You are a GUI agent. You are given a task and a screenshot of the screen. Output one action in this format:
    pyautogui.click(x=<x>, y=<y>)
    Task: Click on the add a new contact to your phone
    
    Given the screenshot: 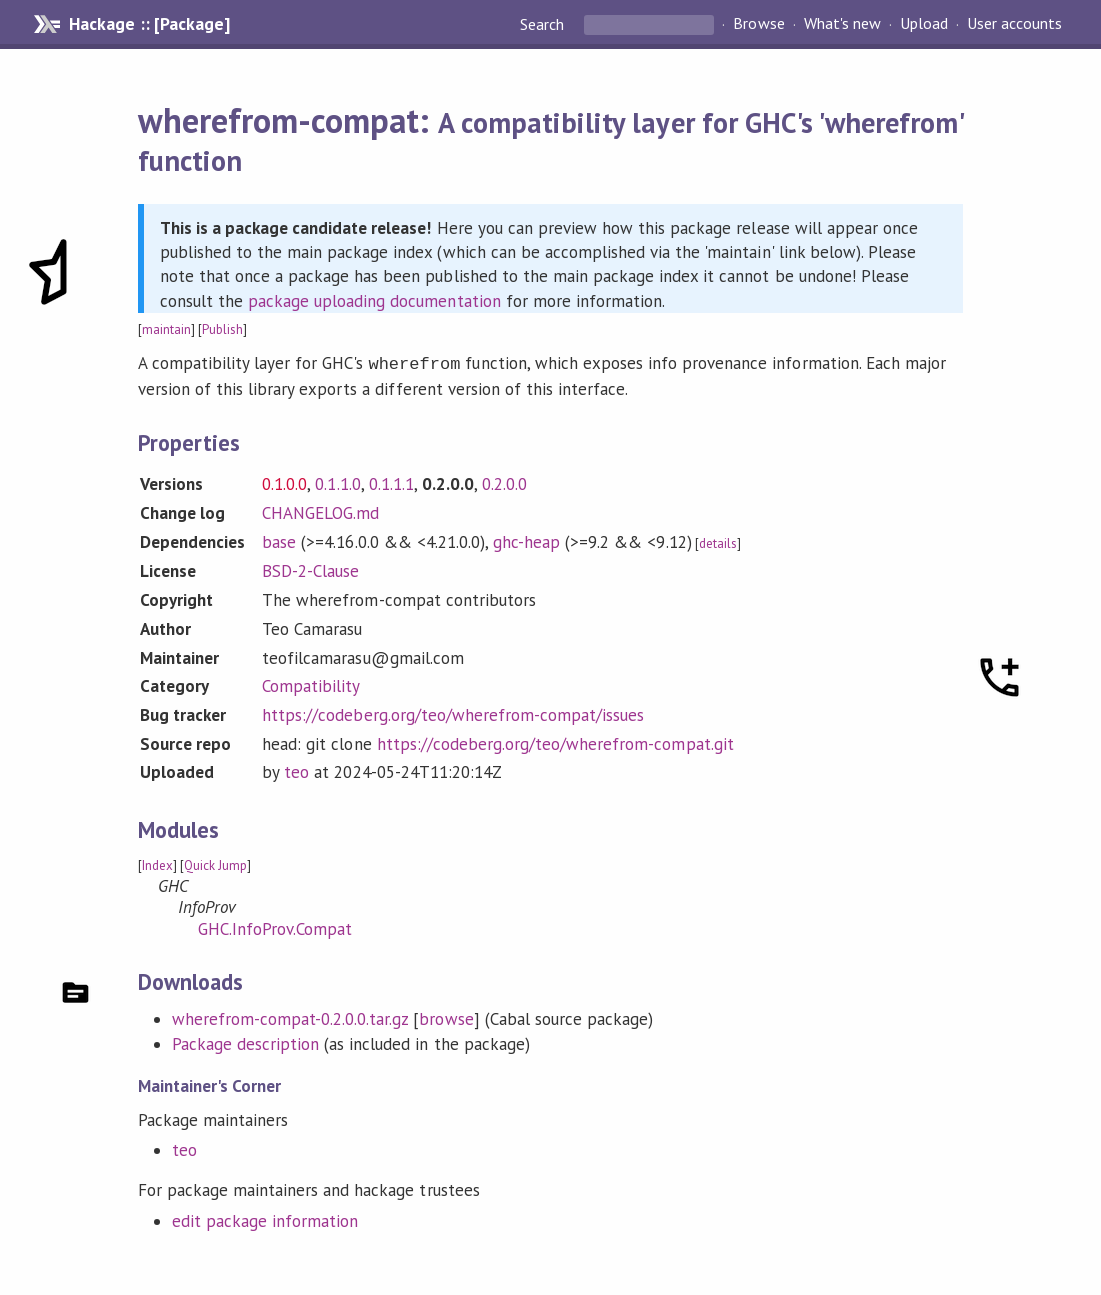 What is the action you would take?
    pyautogui.click(x=999, y=677)
    